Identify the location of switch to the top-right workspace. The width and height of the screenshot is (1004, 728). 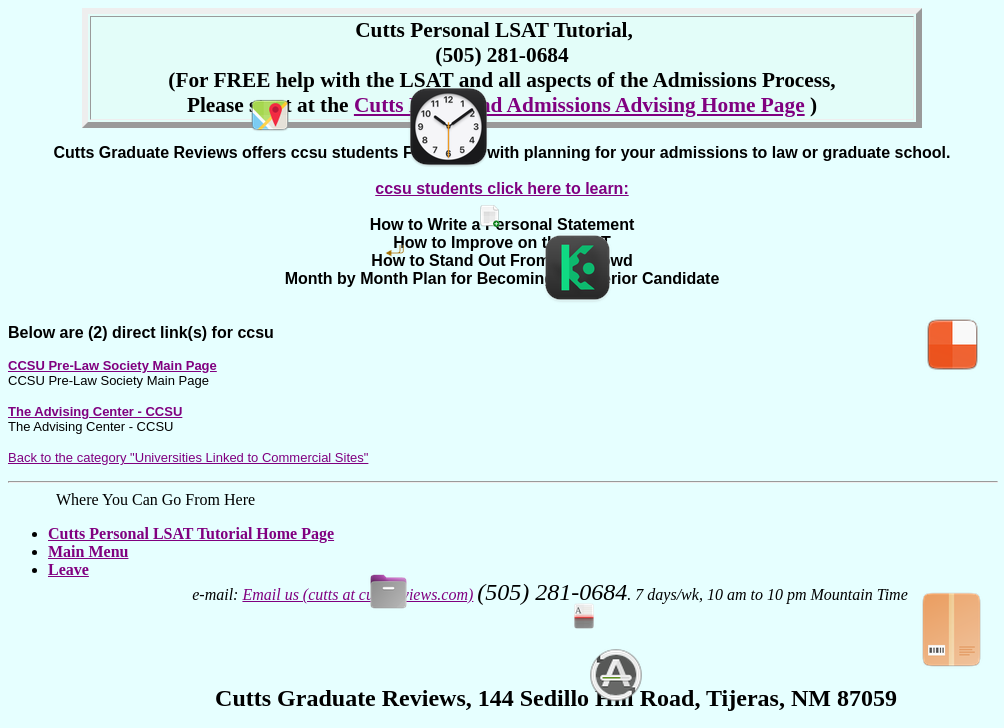
(952, 344).